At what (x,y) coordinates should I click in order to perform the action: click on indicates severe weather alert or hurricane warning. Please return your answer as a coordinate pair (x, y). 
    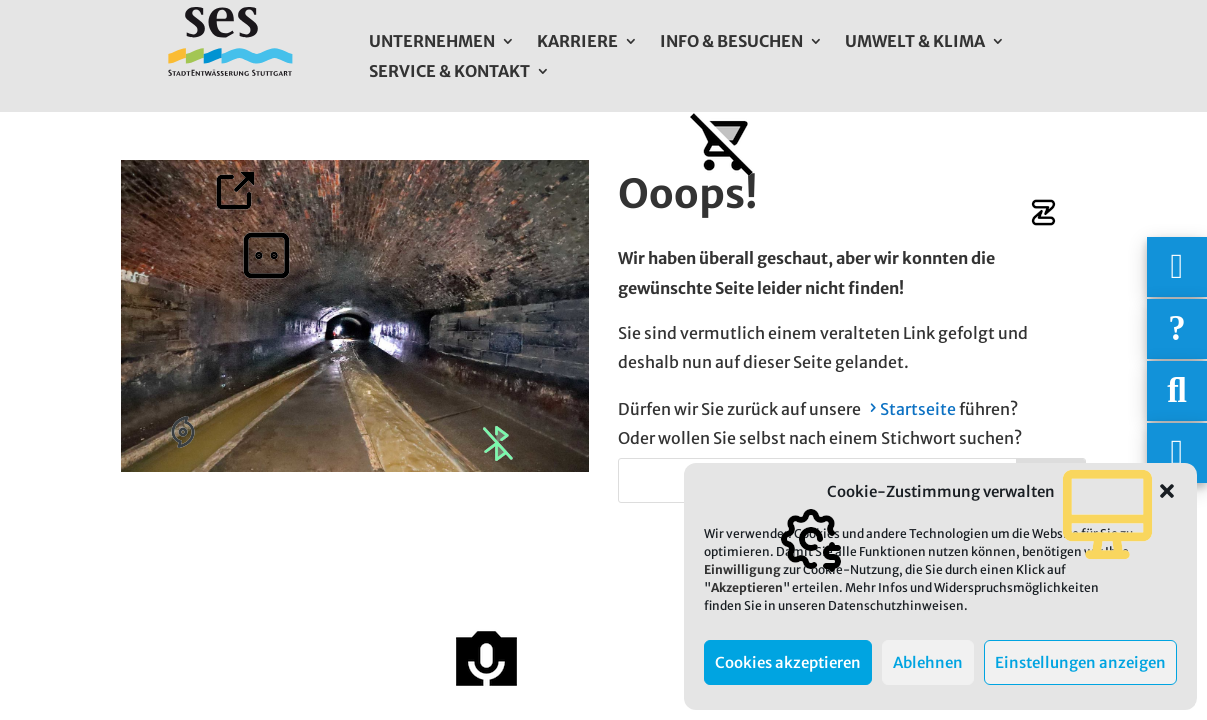
    Looking at the image, I should click on (183, 432).